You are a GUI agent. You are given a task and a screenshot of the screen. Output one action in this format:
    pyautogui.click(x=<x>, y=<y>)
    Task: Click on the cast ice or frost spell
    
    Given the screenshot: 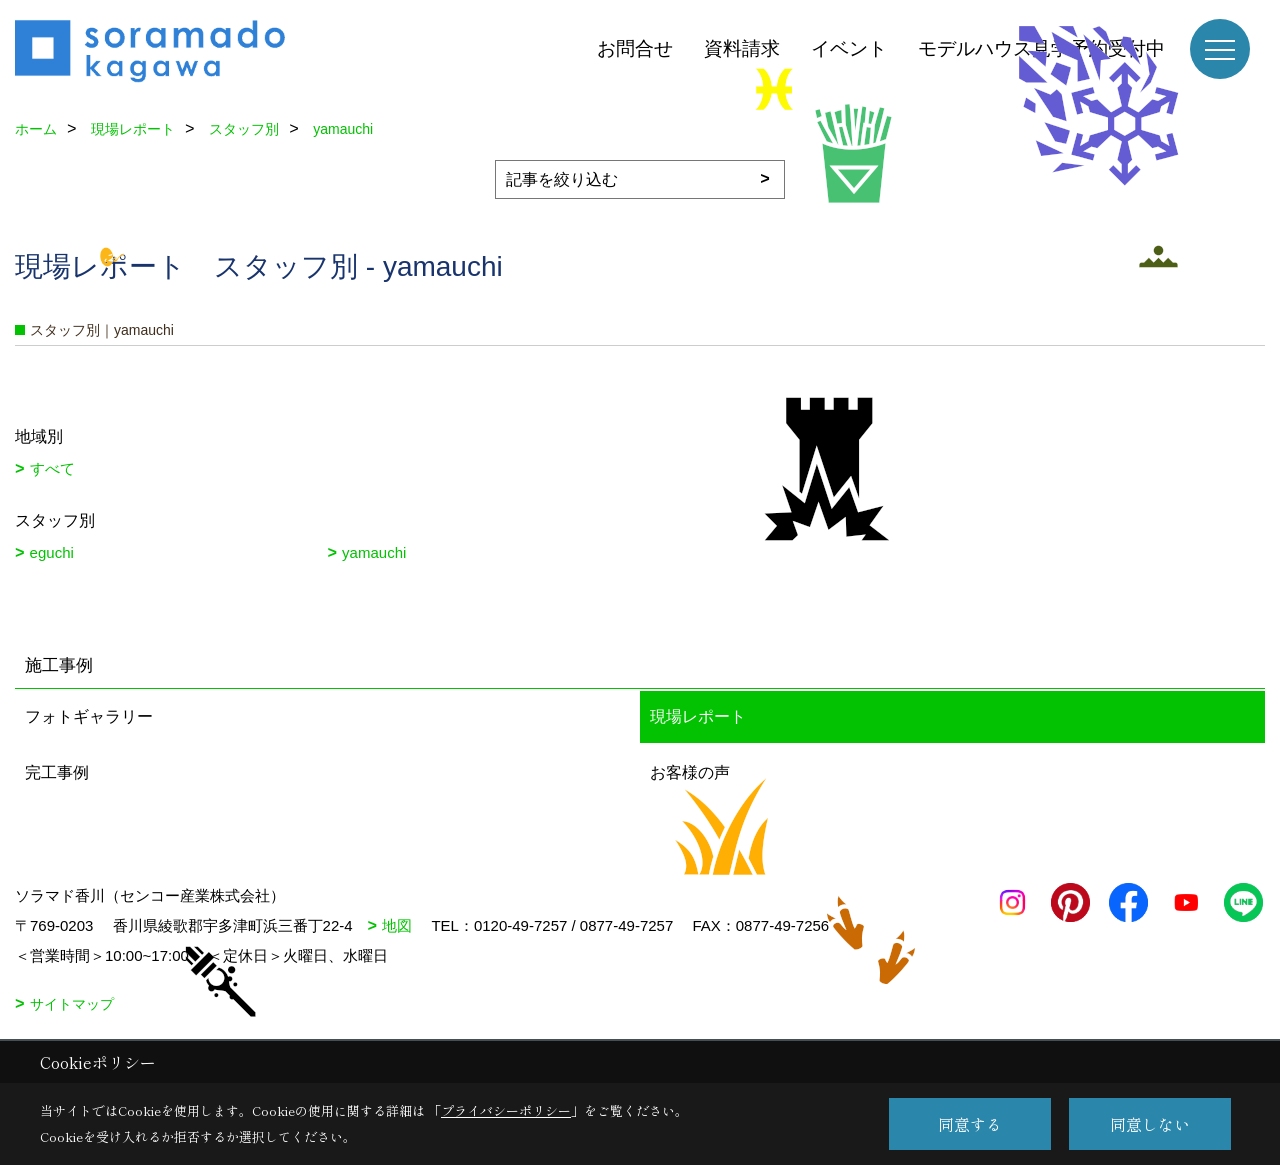 What is the action you would take?
    pyautogui.click(x=1099, y=106)
    